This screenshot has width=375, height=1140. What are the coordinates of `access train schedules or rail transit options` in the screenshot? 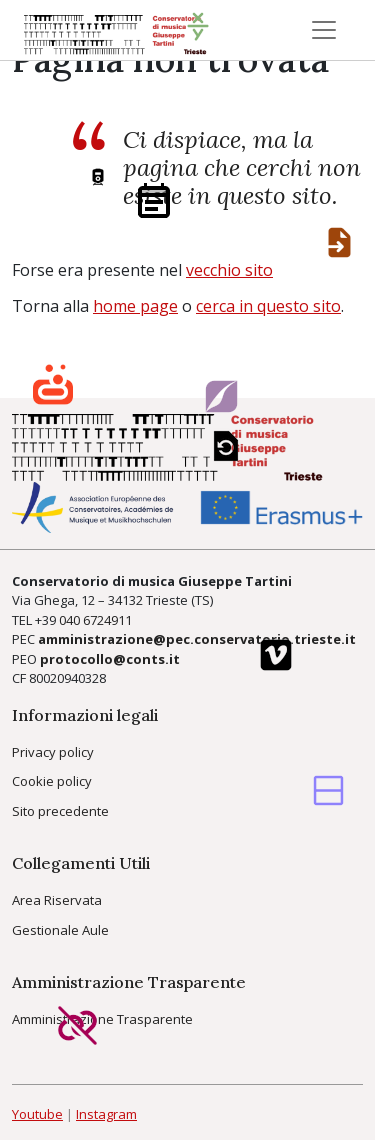 It's located at (98, 177).